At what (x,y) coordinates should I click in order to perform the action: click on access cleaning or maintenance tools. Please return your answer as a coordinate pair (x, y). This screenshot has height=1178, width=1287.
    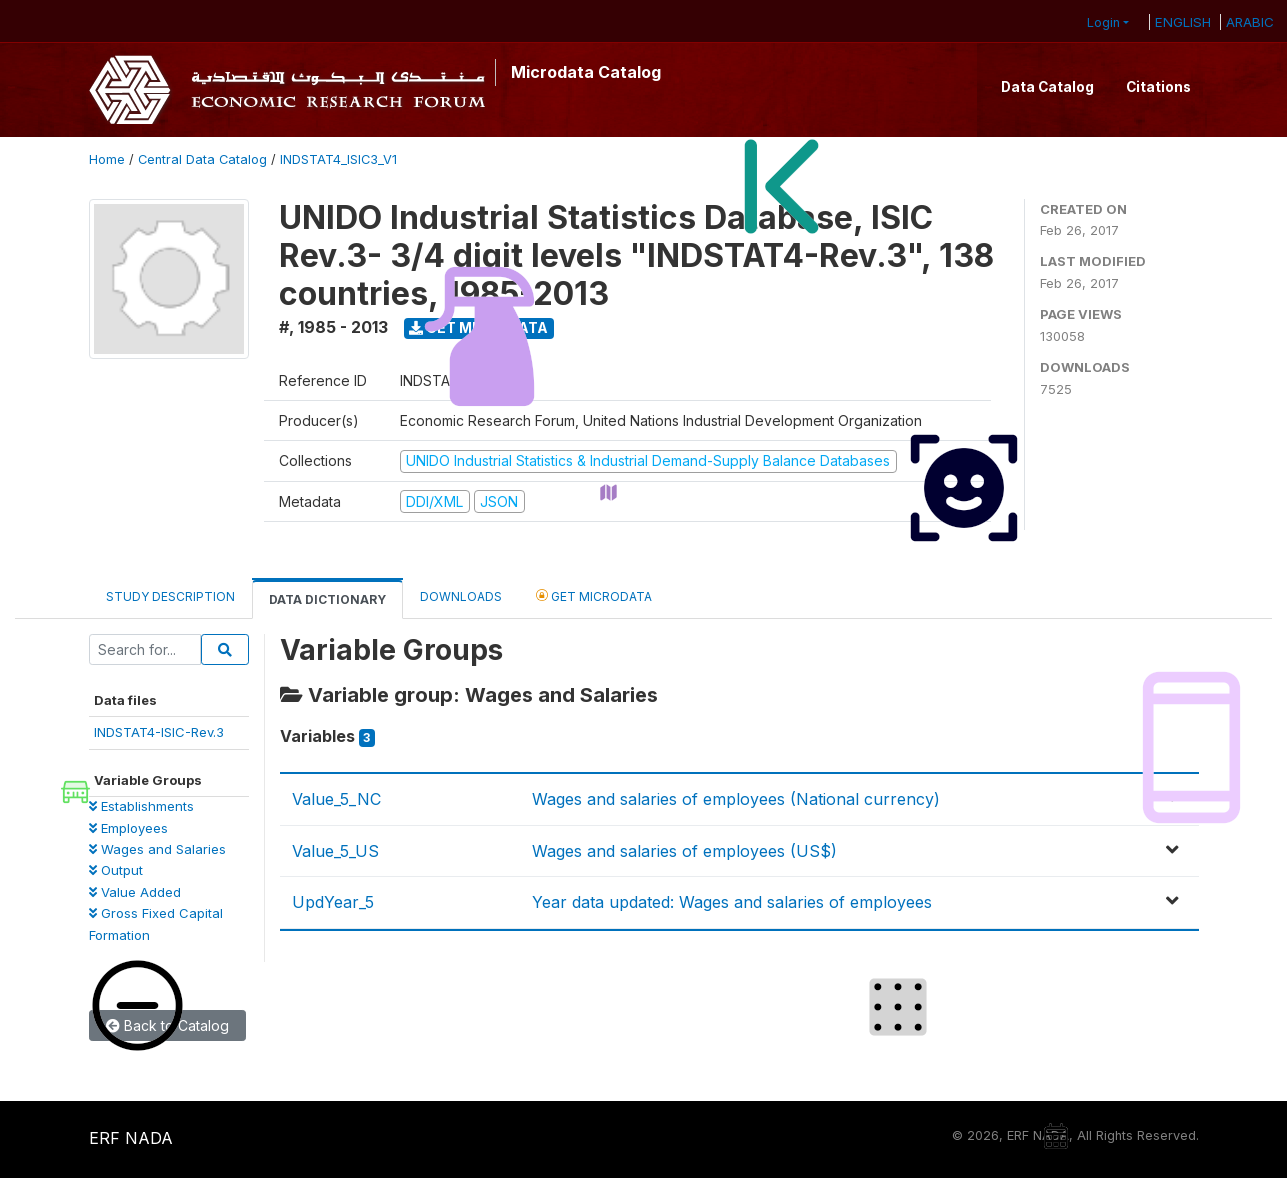
    Looking at the image, I should click on (484, 336).